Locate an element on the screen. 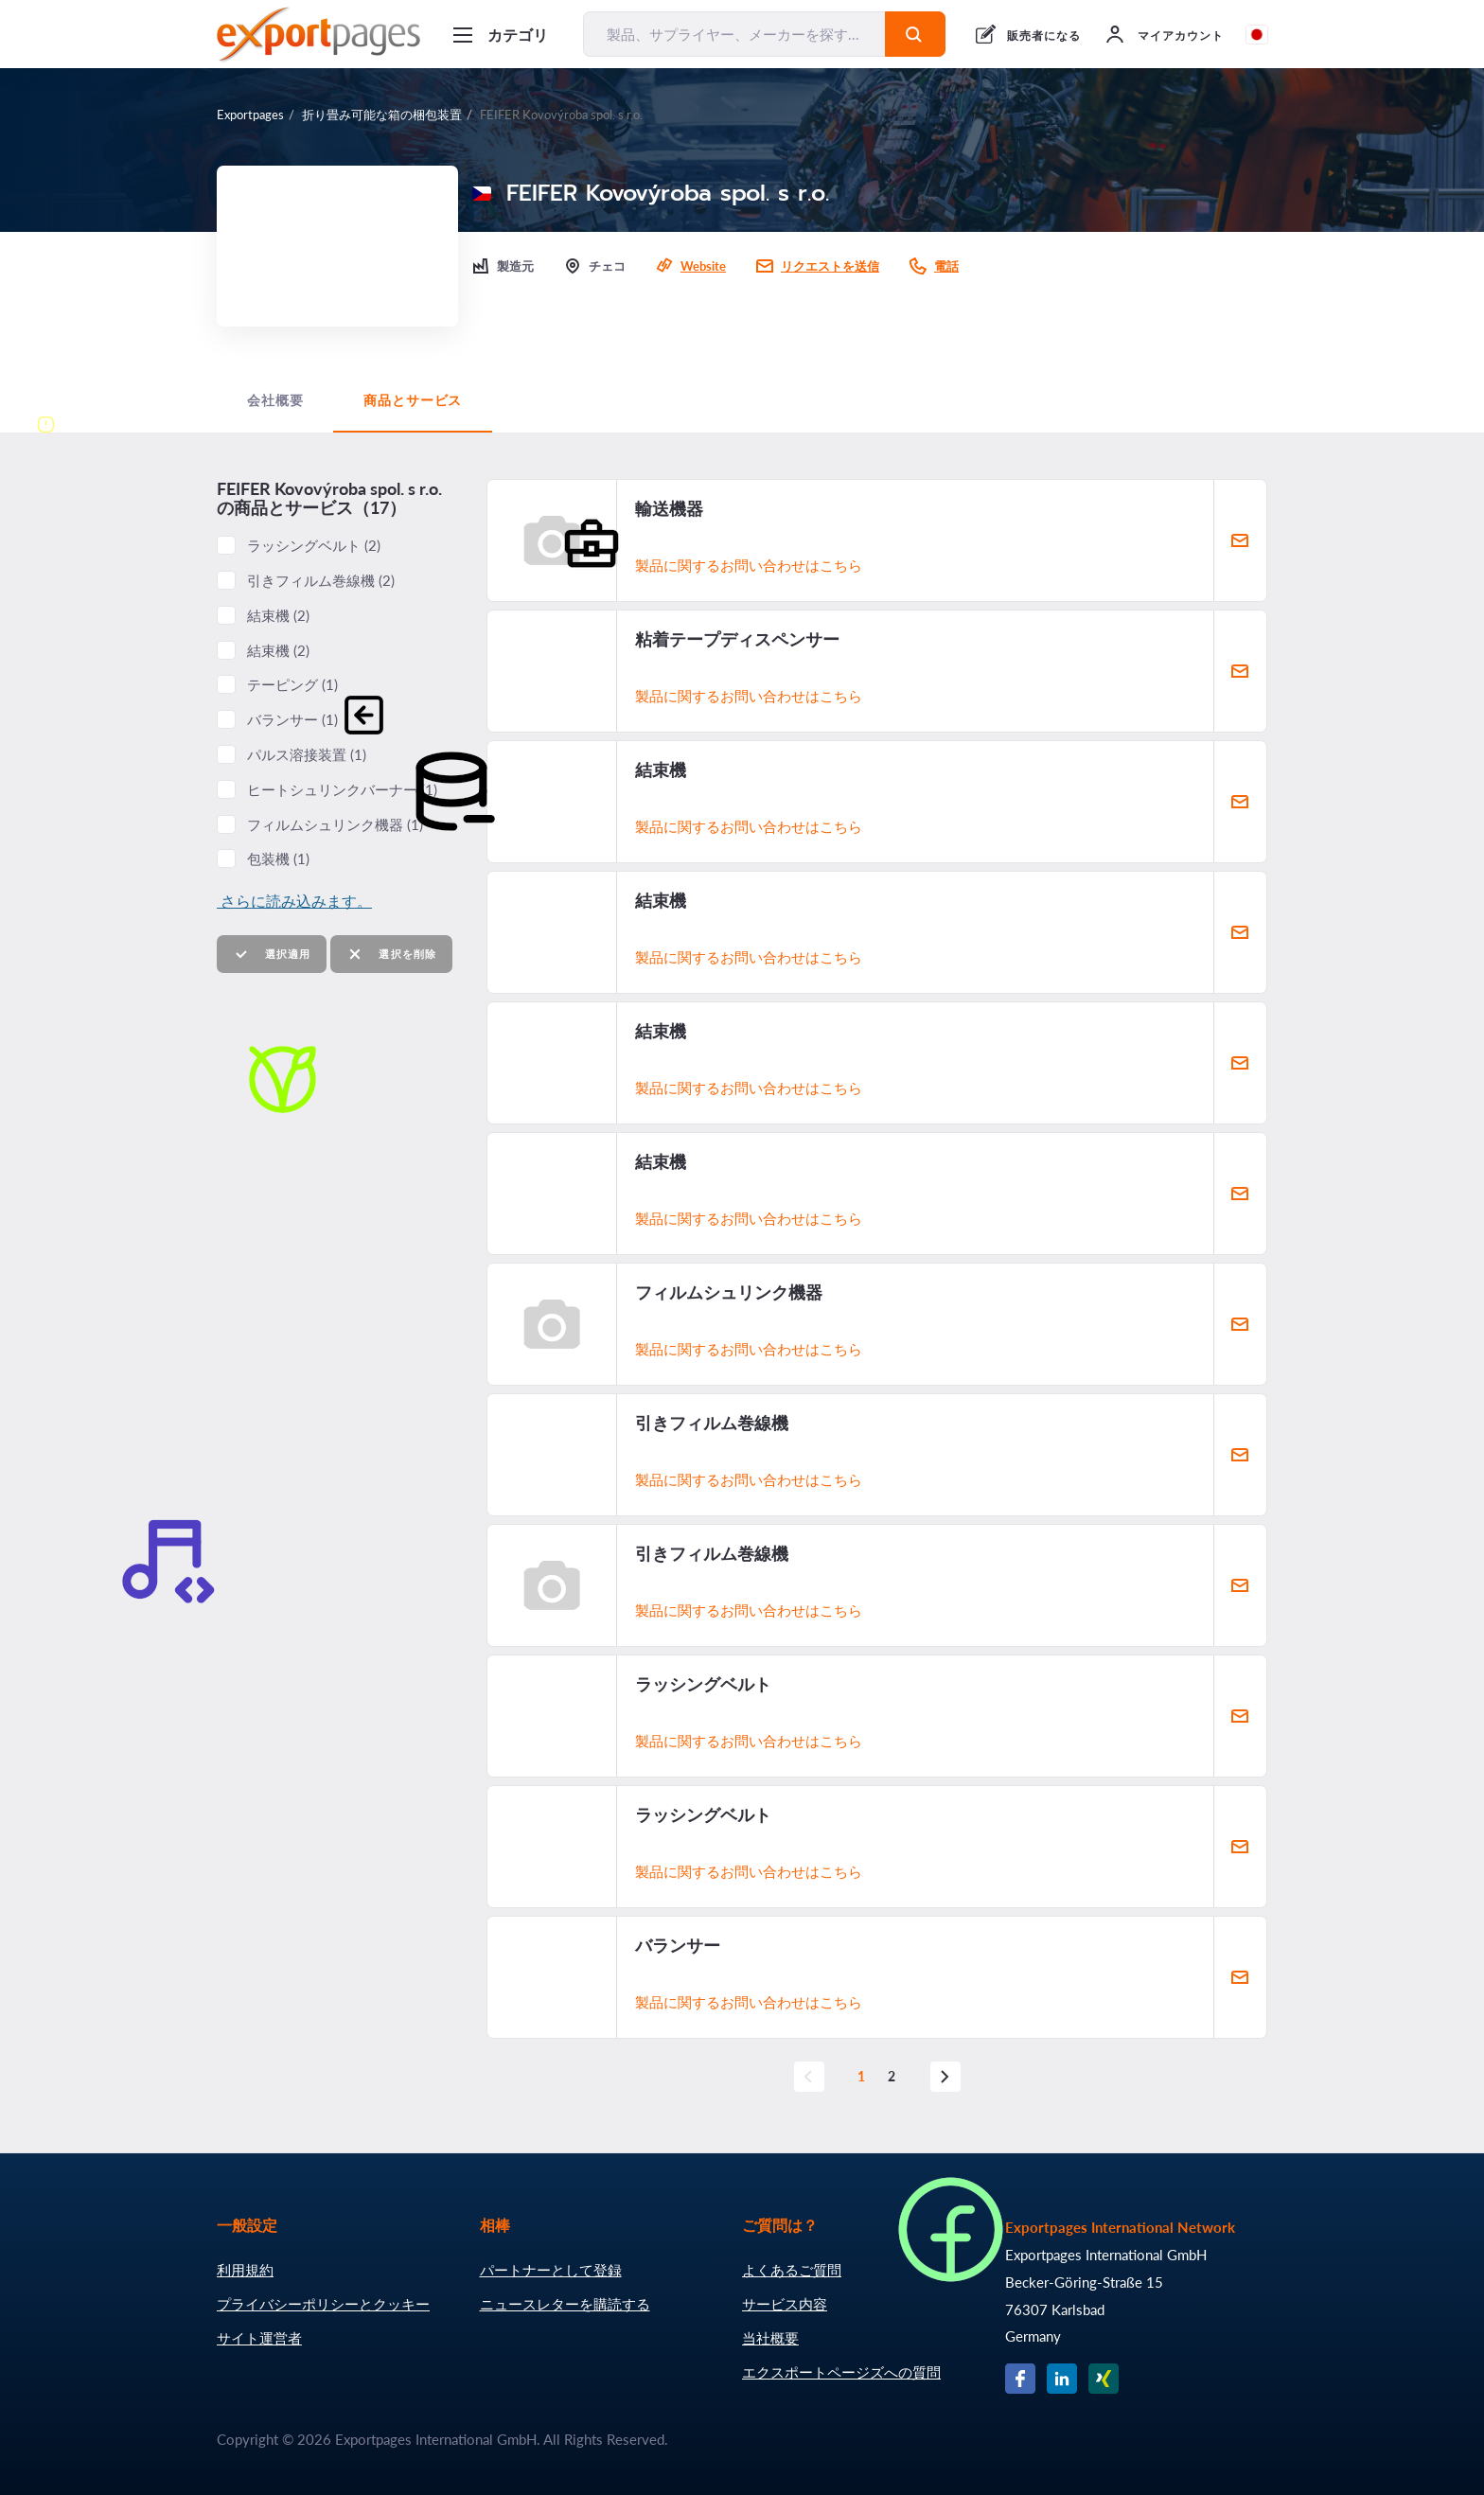  filter for vegan menu options is located at coordinates (282, 1079).